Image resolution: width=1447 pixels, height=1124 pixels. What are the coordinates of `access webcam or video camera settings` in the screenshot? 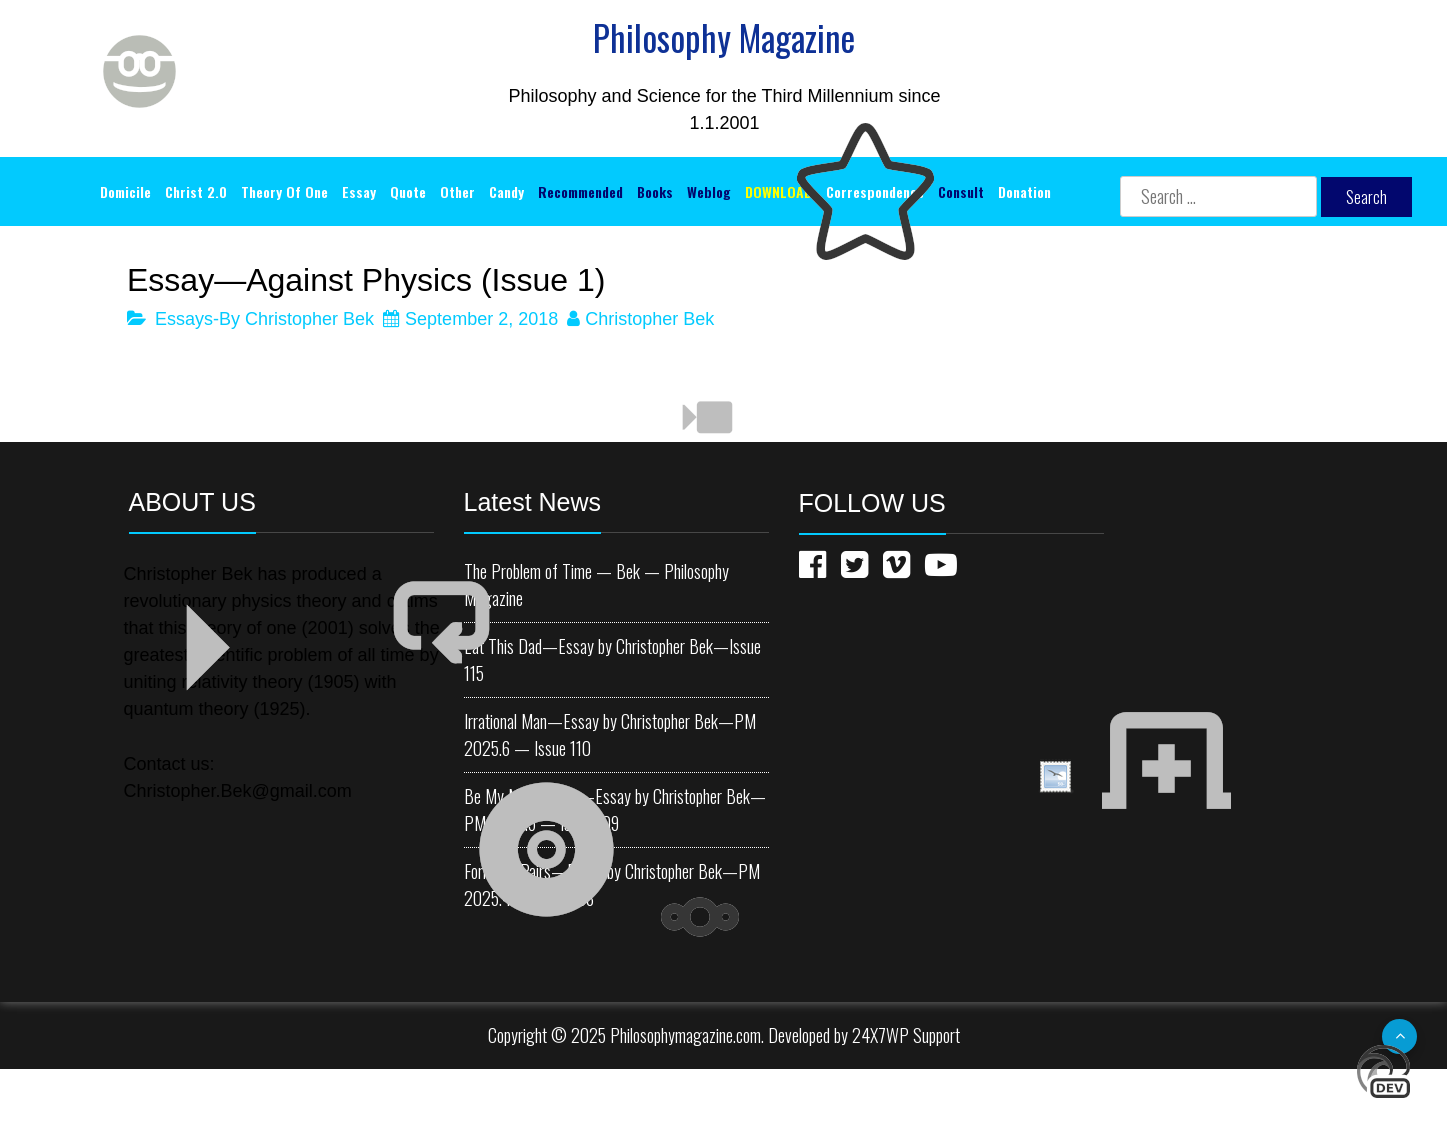 It's located at (707, 415).